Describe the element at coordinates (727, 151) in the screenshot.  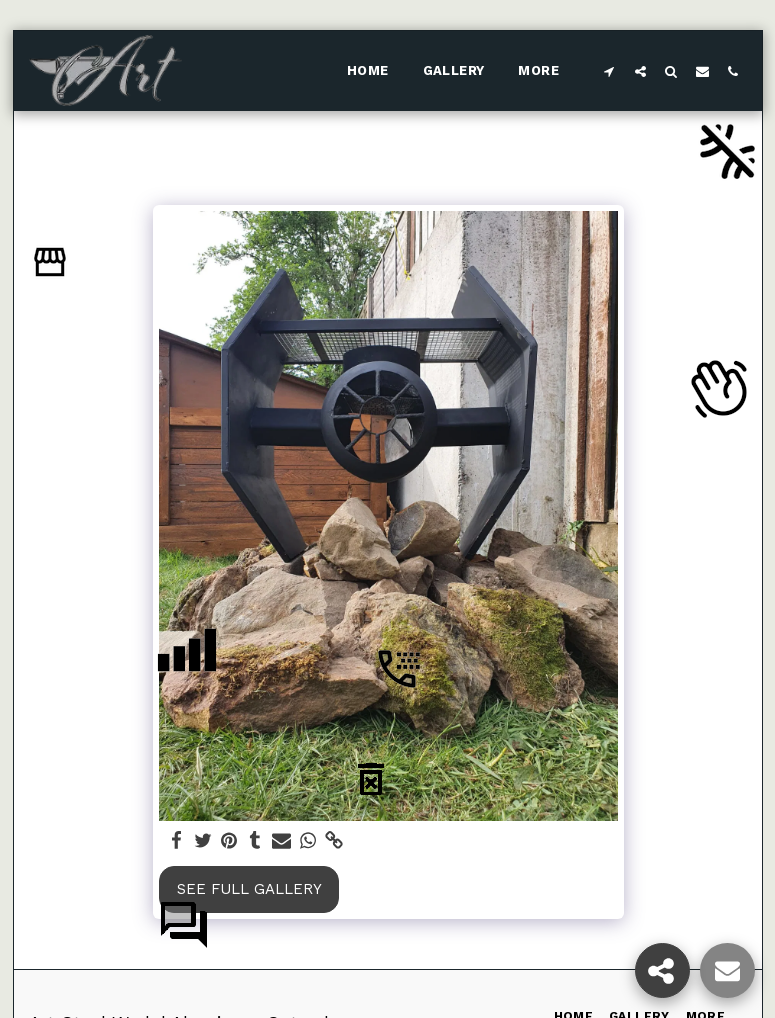
I see `disable light leak effects in photo editing` at that location.